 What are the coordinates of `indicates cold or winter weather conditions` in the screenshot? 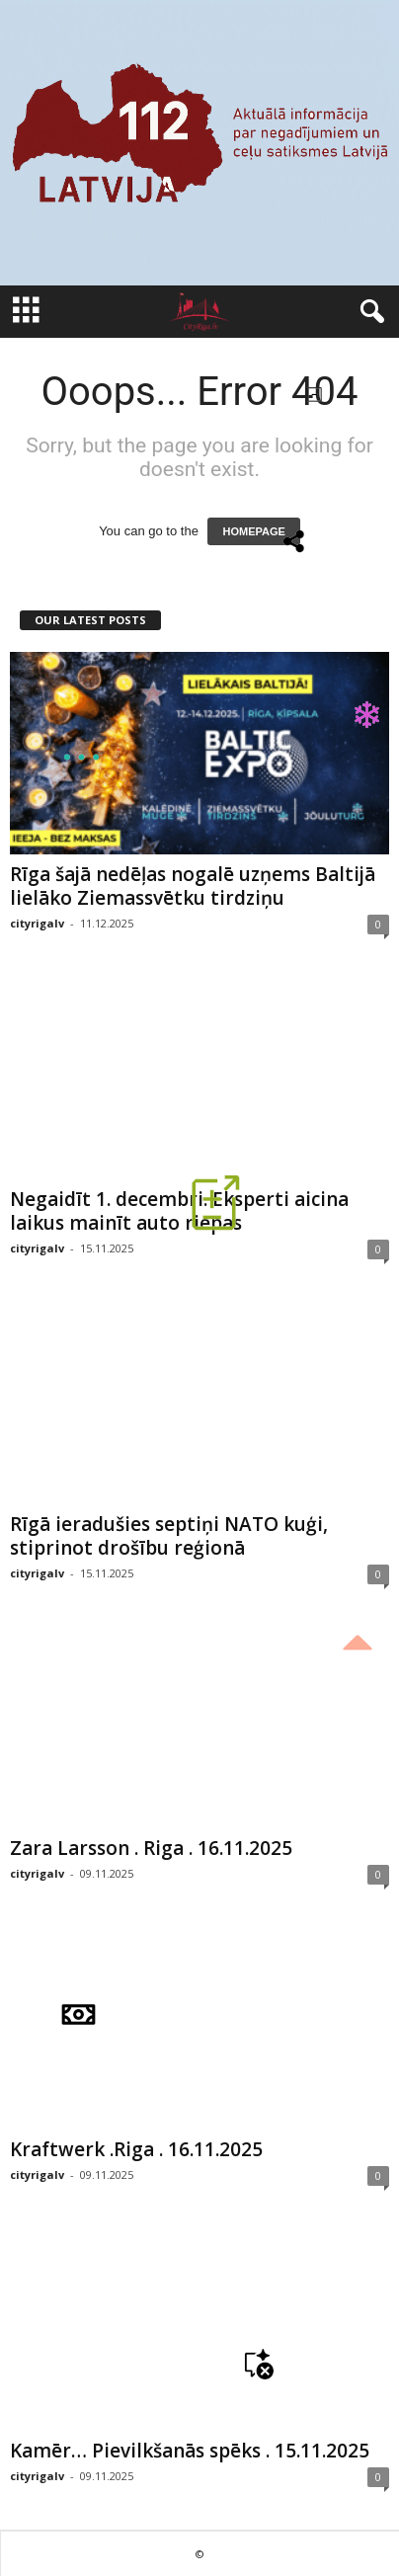 It's located at (366, 714).